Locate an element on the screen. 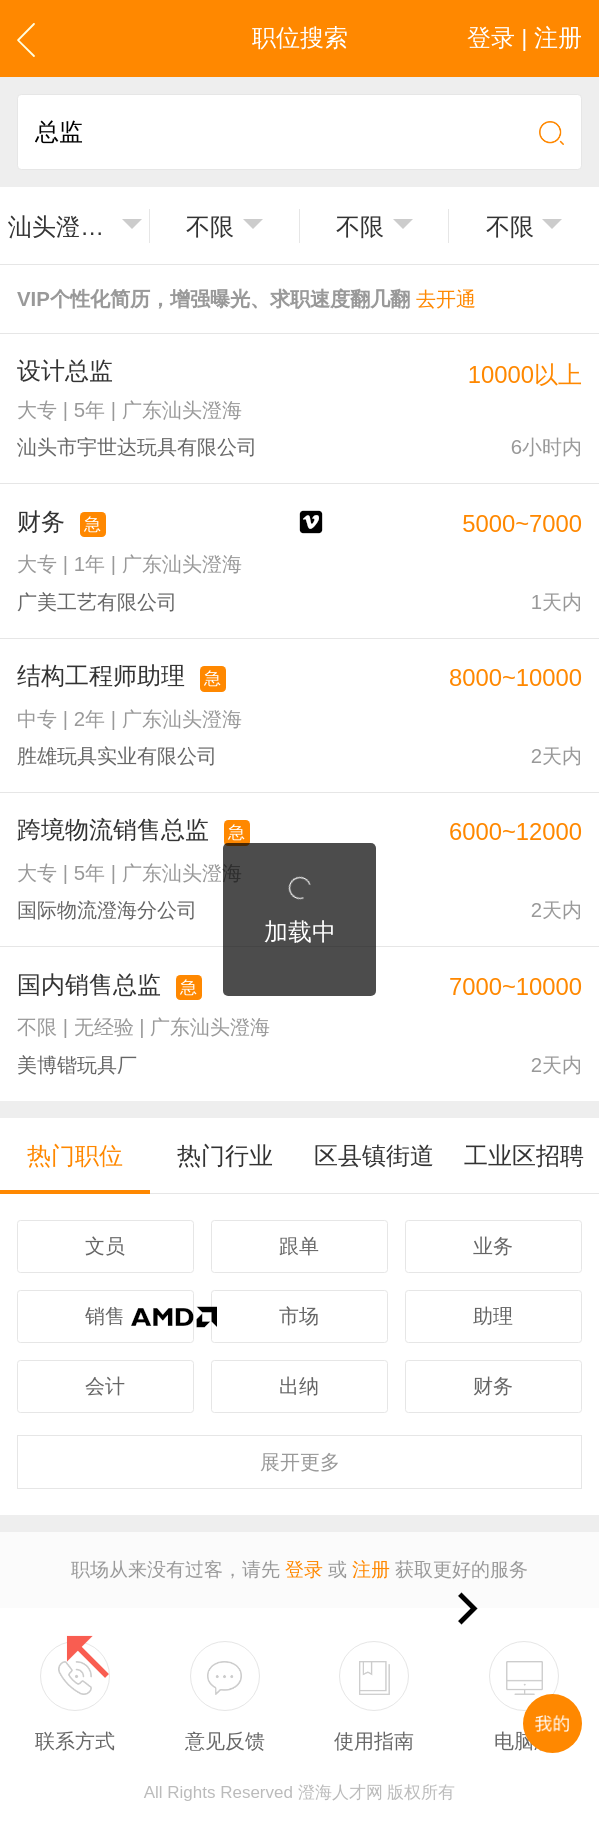  navigate to the next item or screen is located at coordinates (467, 1608).